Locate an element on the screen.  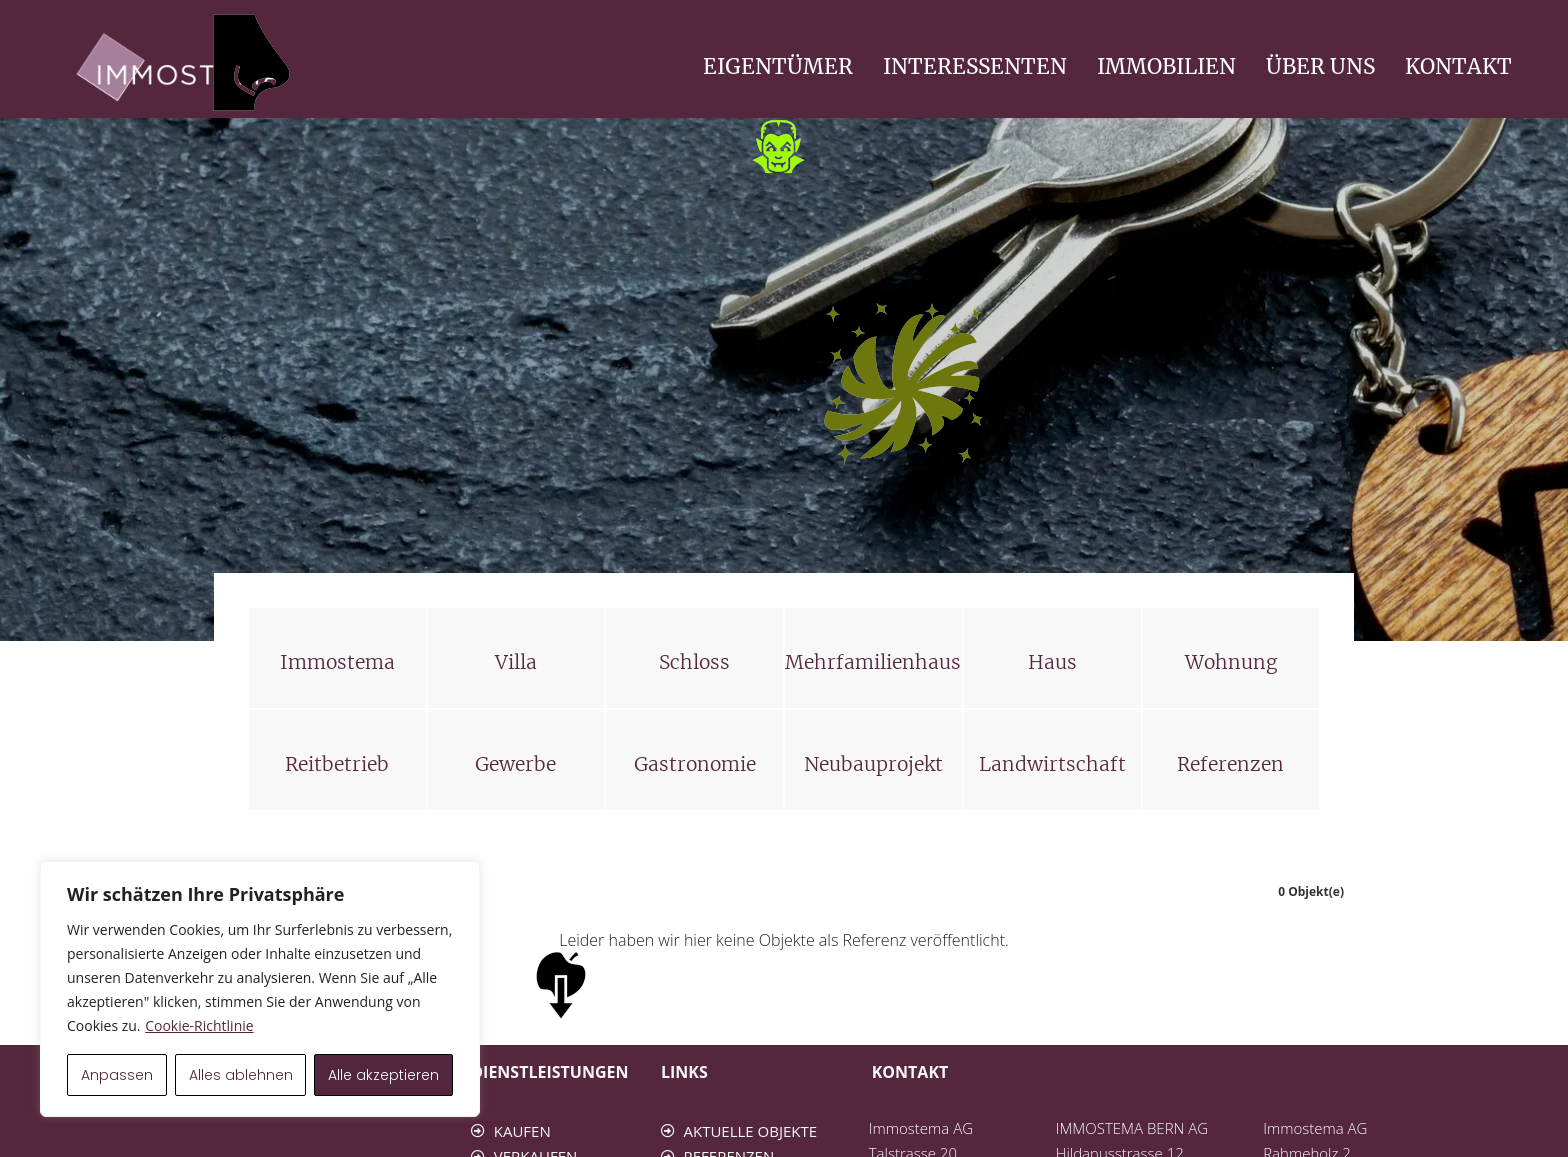
access space or astronomy-themed content is located at coordinates (903, 383).